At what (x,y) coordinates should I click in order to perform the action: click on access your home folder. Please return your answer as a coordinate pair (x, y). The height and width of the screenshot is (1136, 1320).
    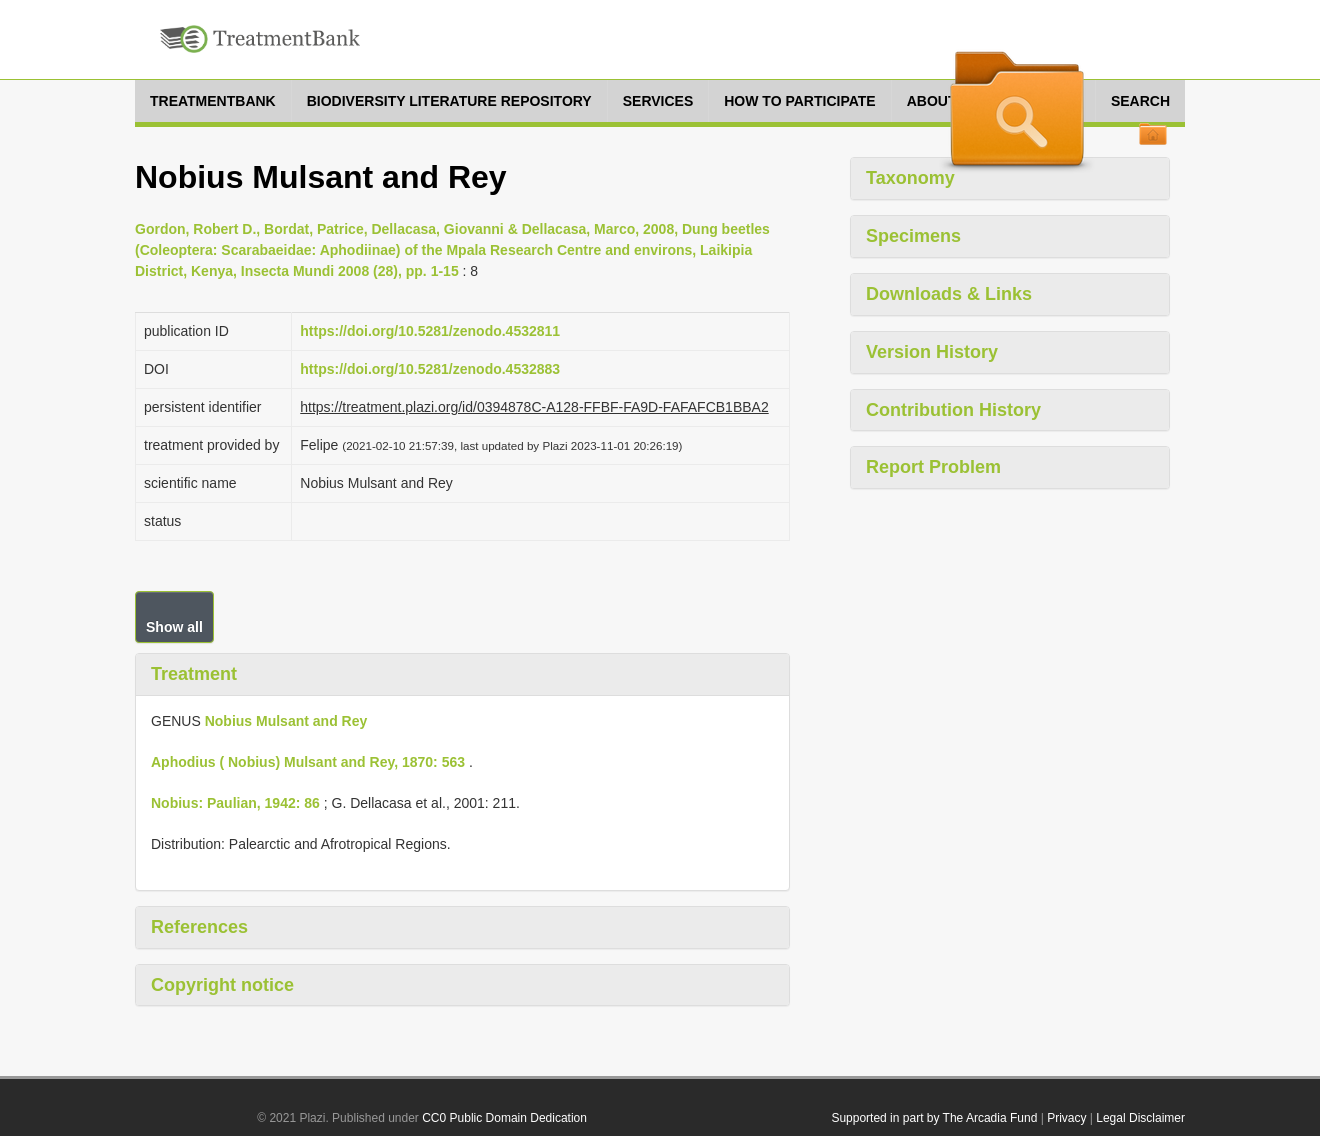
    Looking at the image, I should click on (1153, 134).